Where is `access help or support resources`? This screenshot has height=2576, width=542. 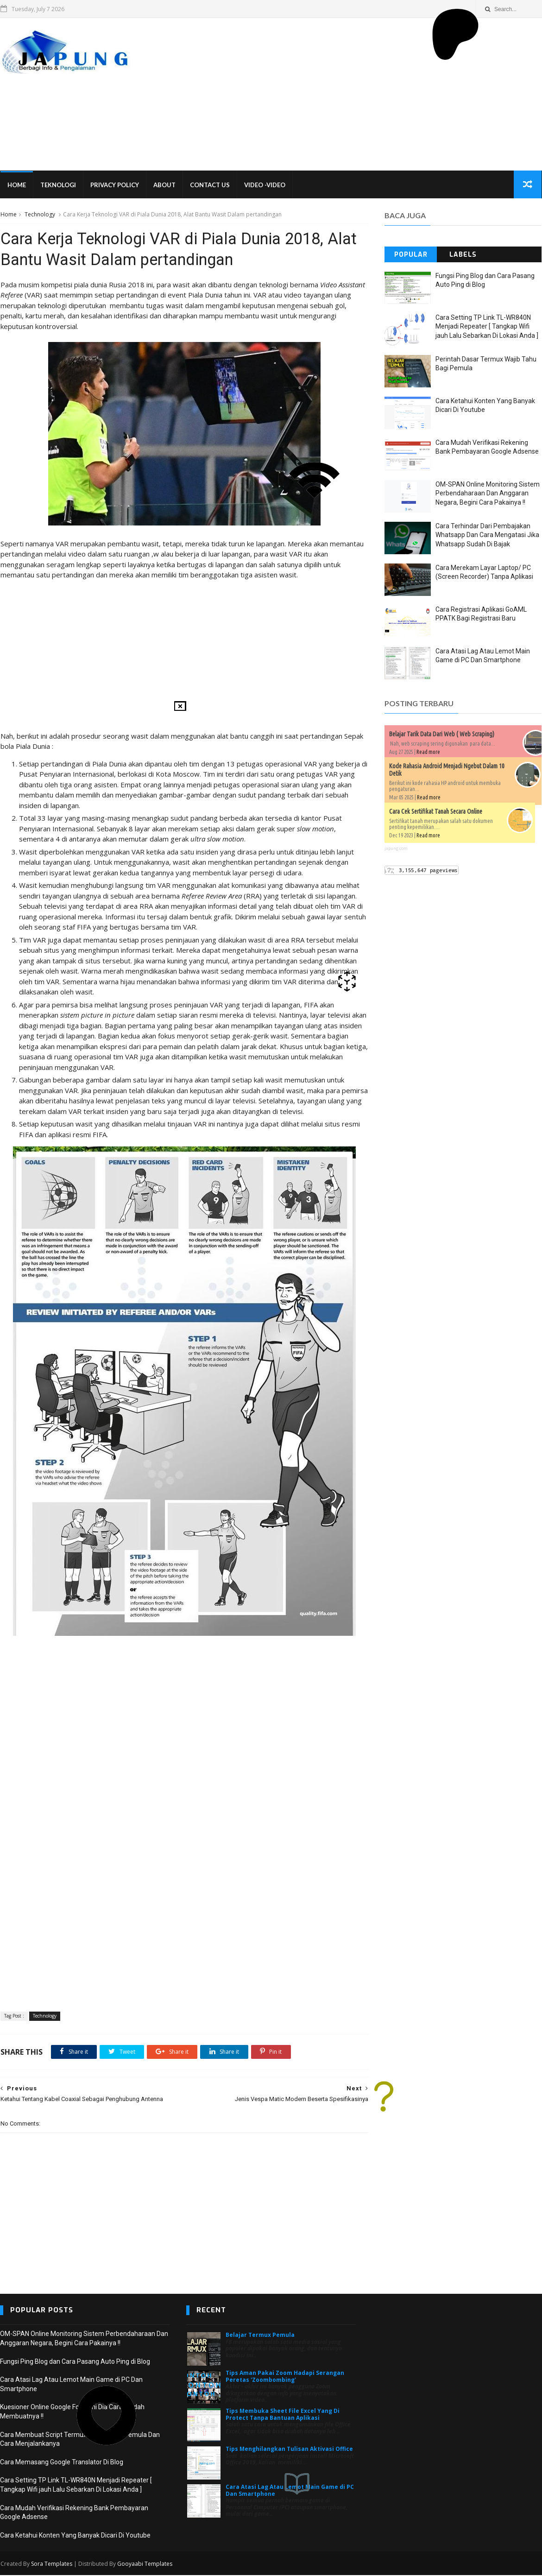
access help or support resources is located at coordinates (384, 2097).